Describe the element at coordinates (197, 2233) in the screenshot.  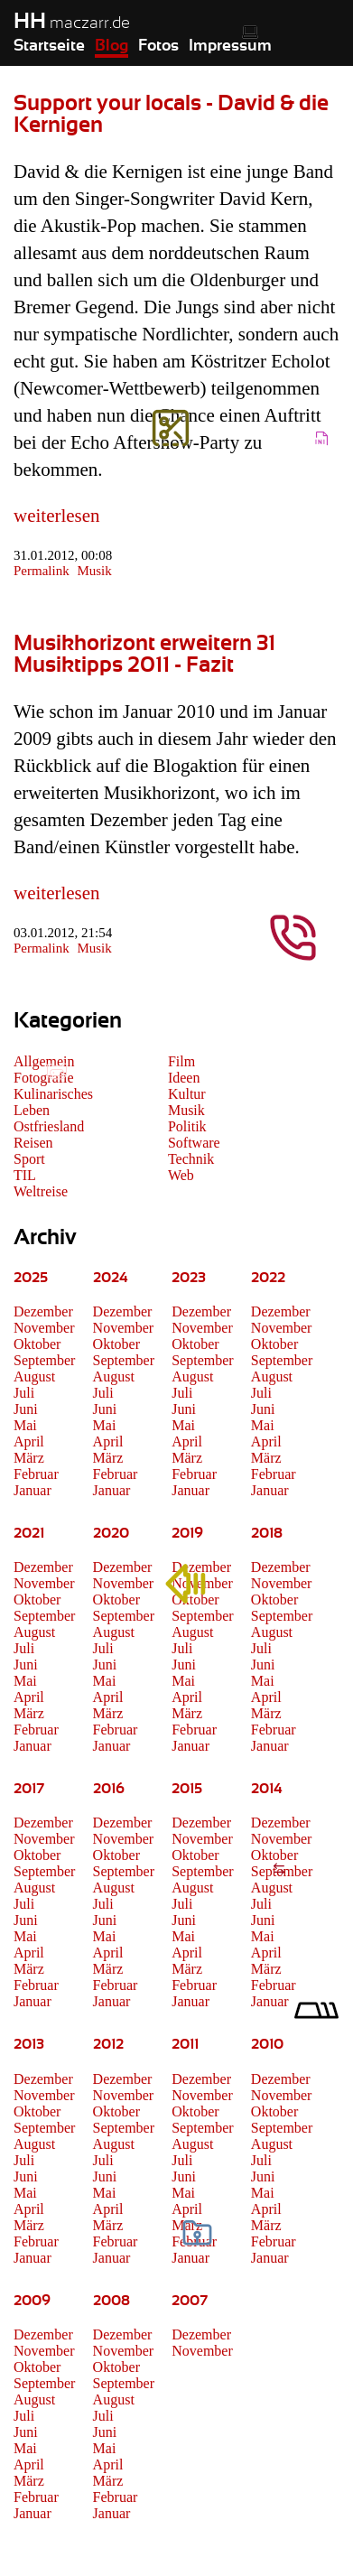
I see `navigate to root directory` at that location.